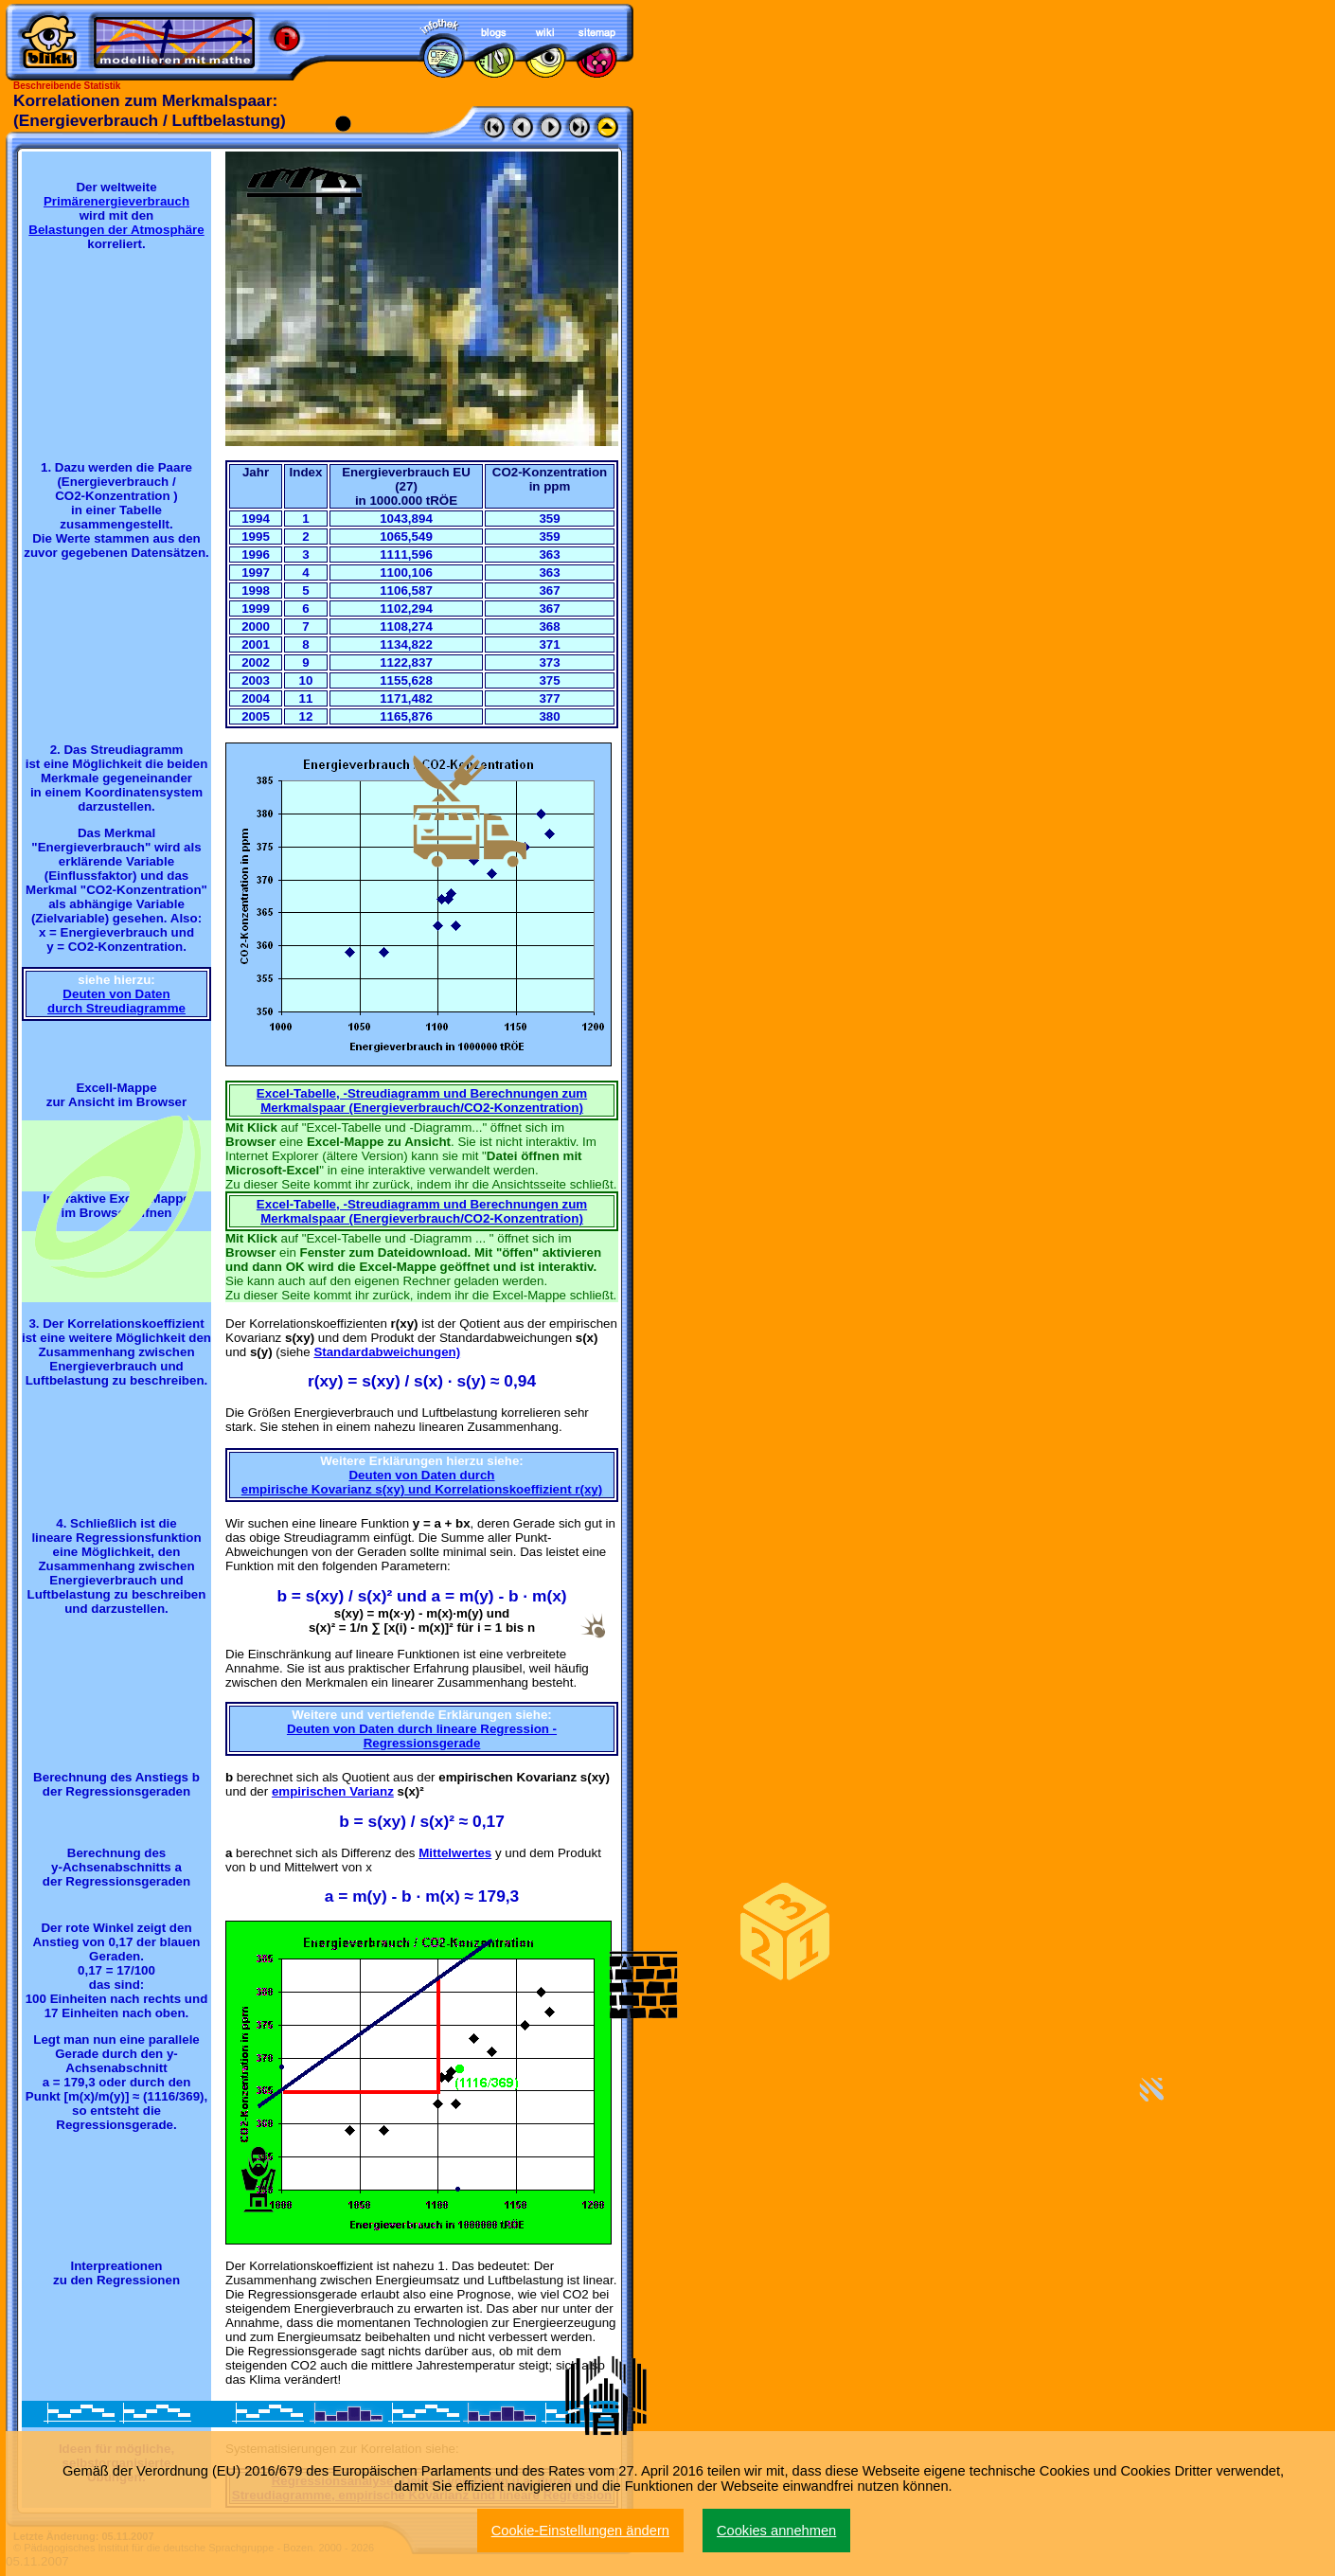 This screenshot has width=1335, height=2576. Describe the element at coordinates (470, 811) in the screenshot. I see `find nearby food trucks` at that location.